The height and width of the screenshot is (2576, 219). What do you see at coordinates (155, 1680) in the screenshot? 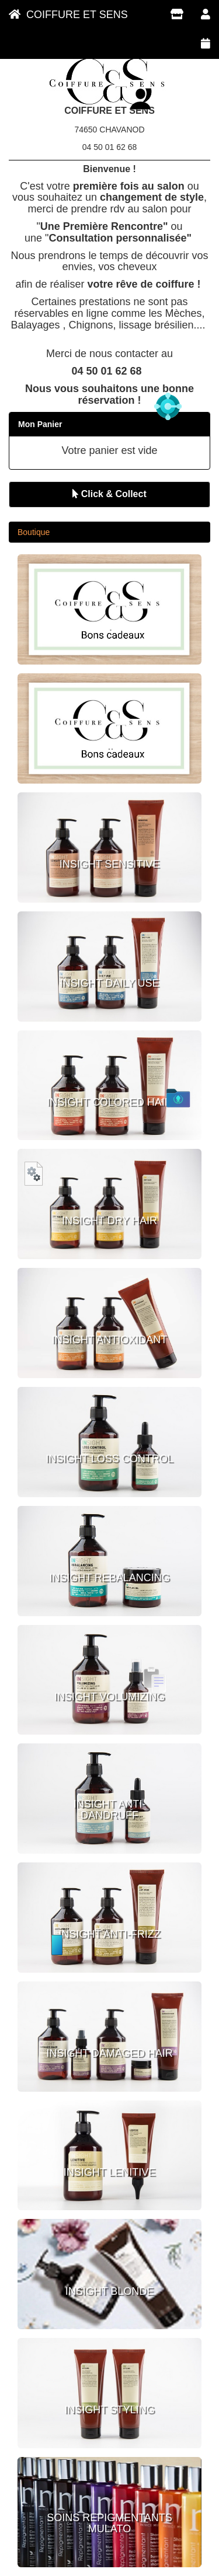
I see `paste content from clipboard` at bounding box center [155, 1680].